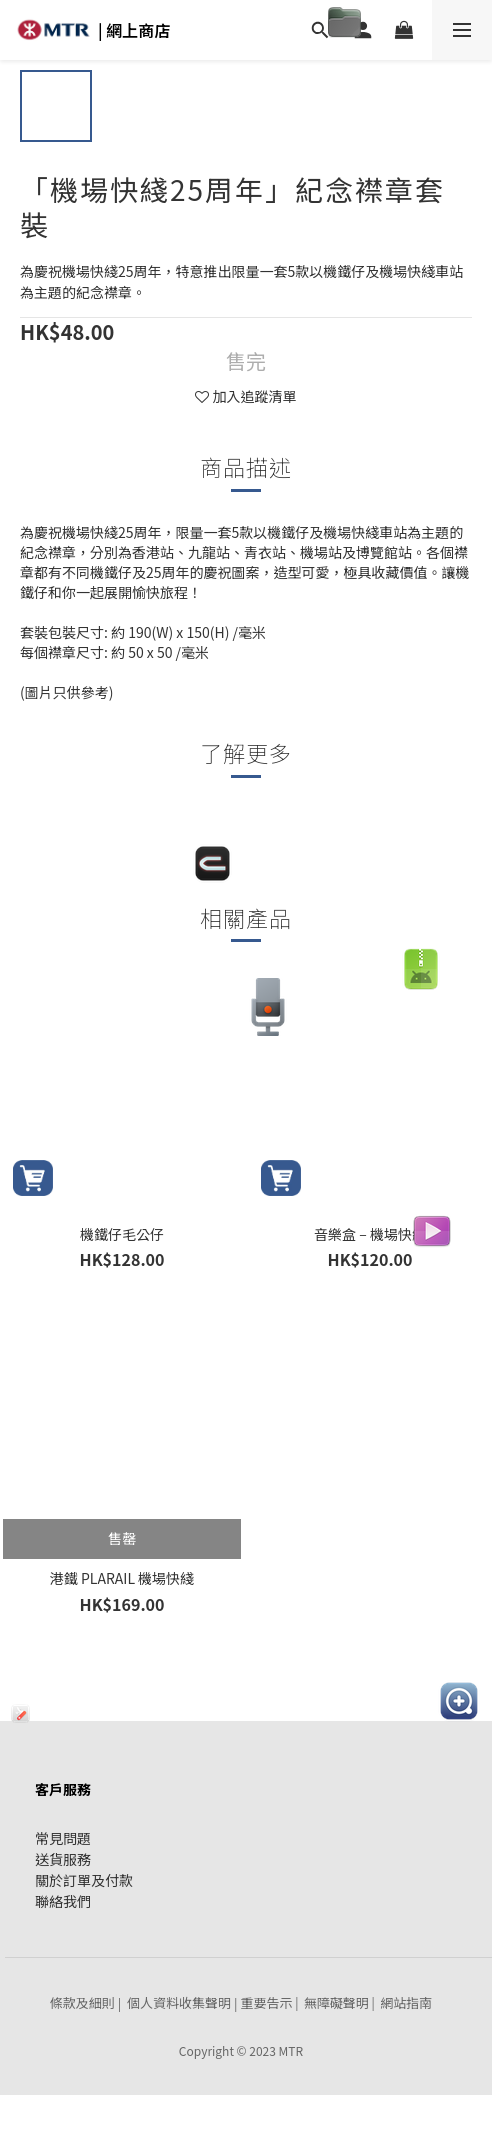 This screenshot has width=492, height=2143. What do you see at coordinates (20, 1713) in the screenshot?
I see `open textpieces app for text manipulation tools` at bounding box center [20, 1713].